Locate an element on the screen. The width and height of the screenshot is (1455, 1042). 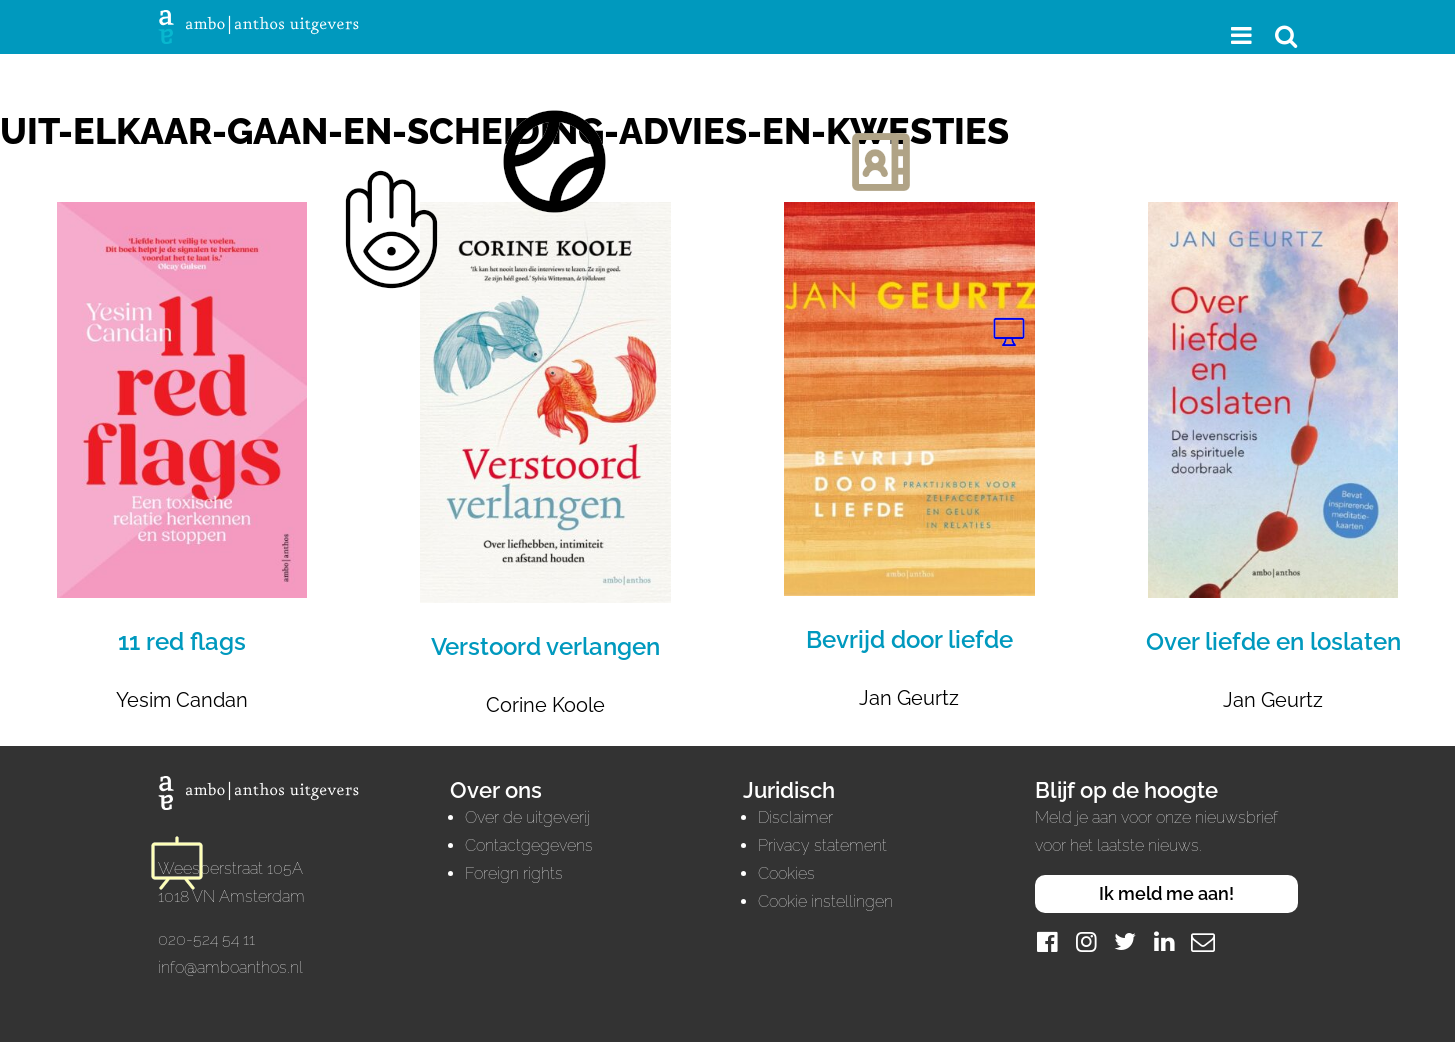
view on desktop device is located at coordinates (1009, 332).